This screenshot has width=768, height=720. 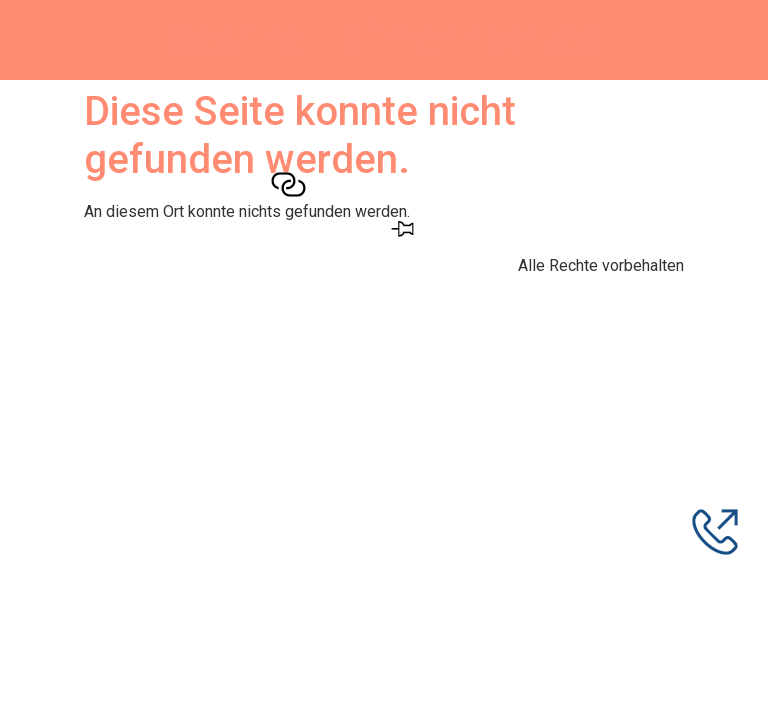 I want to click on insert or create a hyperlink, so click(x=288, y=184).